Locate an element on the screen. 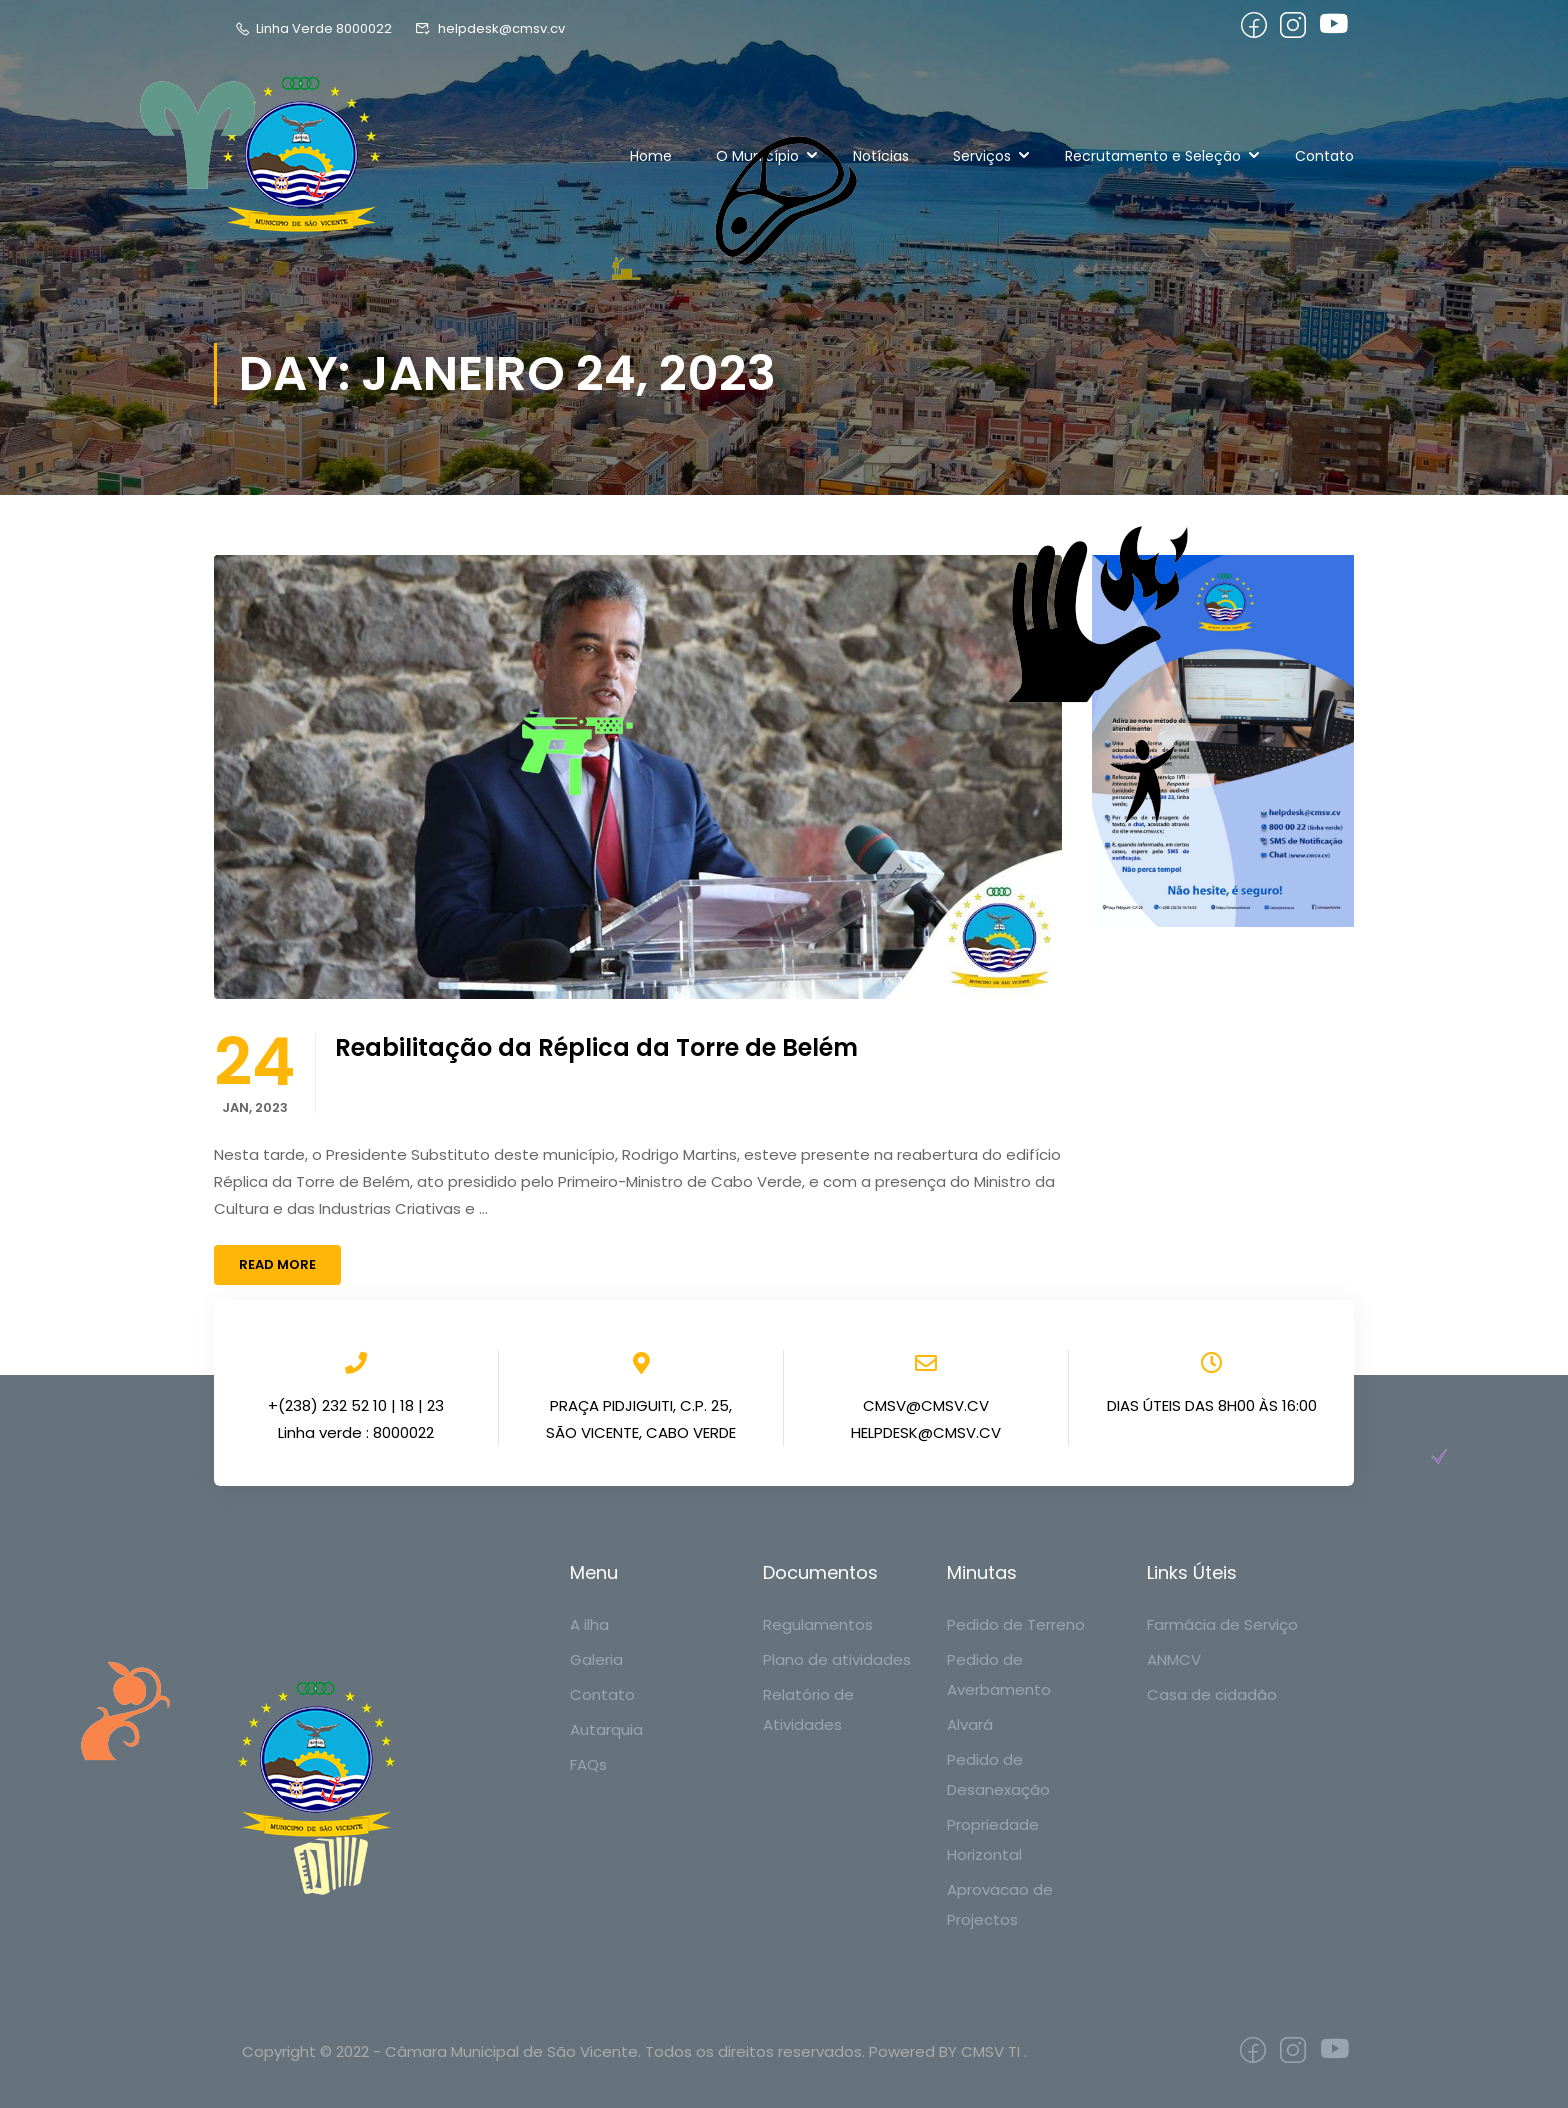 Image resolution: width=1568 pixels, height=2108 pixels. select accordion instrument is located at coordinates (331, 1863).